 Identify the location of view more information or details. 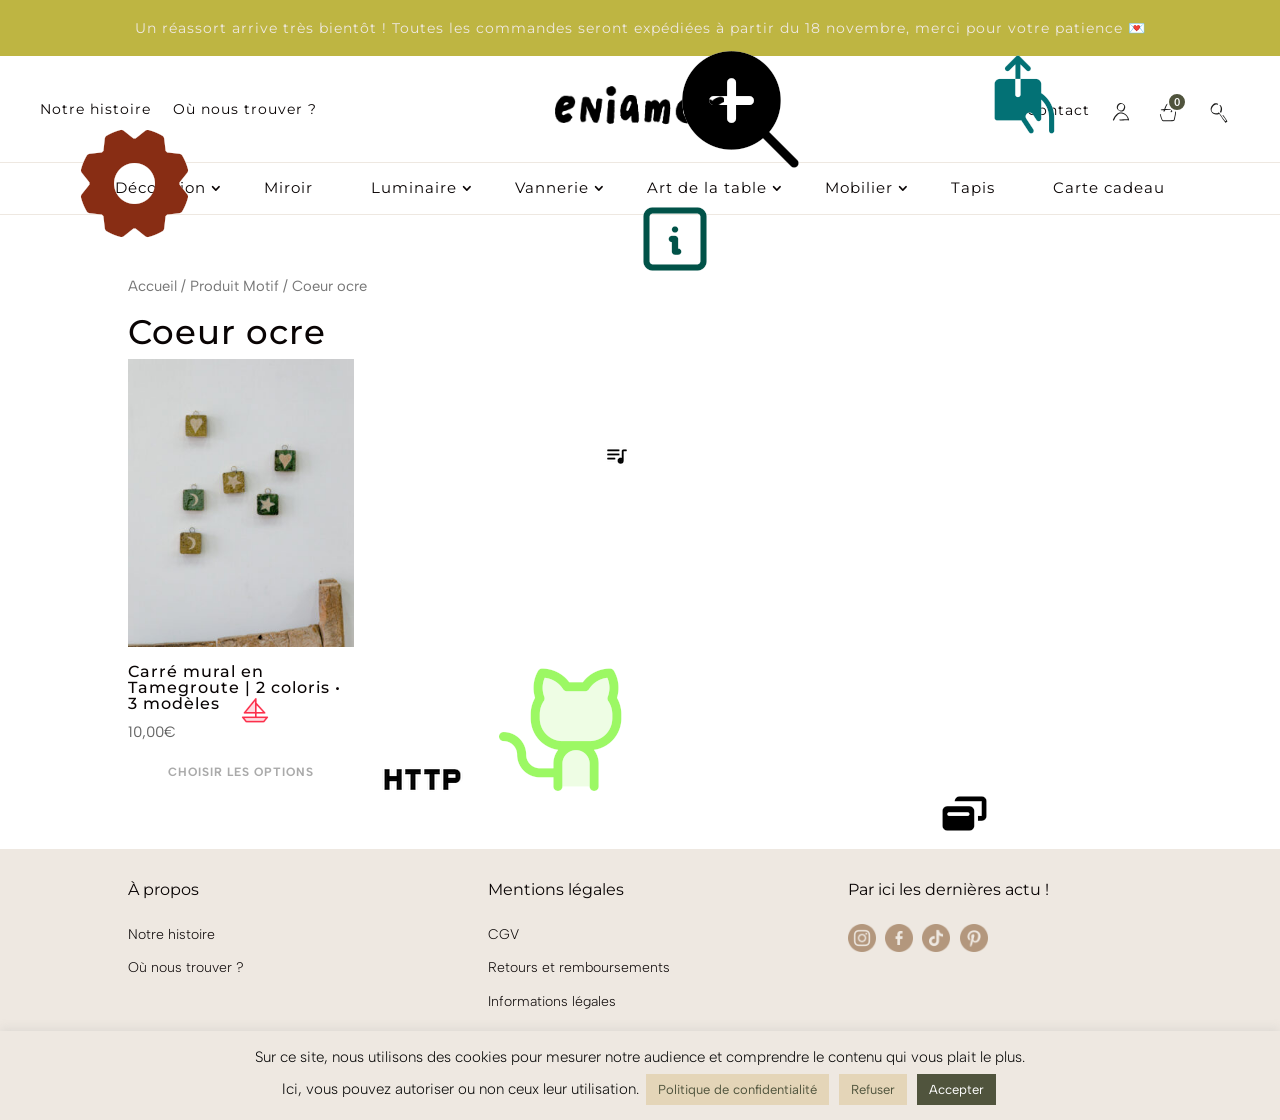
(675, 239).